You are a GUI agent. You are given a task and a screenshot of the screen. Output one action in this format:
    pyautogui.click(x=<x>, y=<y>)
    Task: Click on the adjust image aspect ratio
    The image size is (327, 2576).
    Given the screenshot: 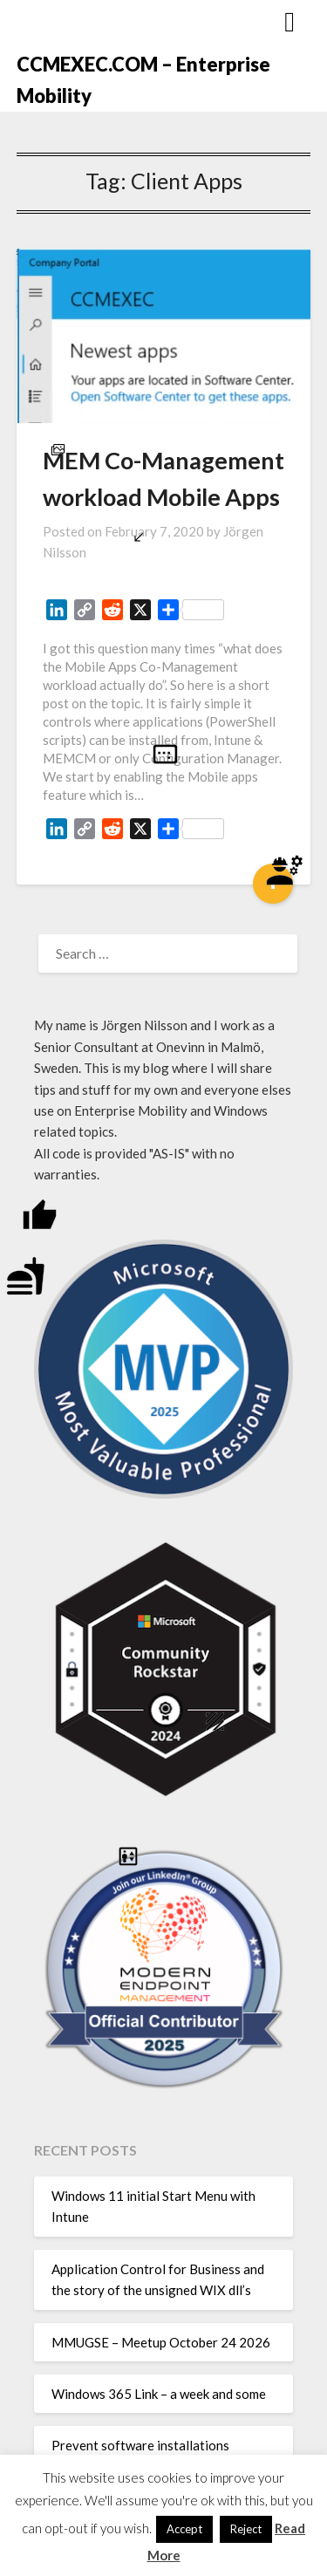 What is the action you would take?
    pyautogui.click(x=165, y=754)
    